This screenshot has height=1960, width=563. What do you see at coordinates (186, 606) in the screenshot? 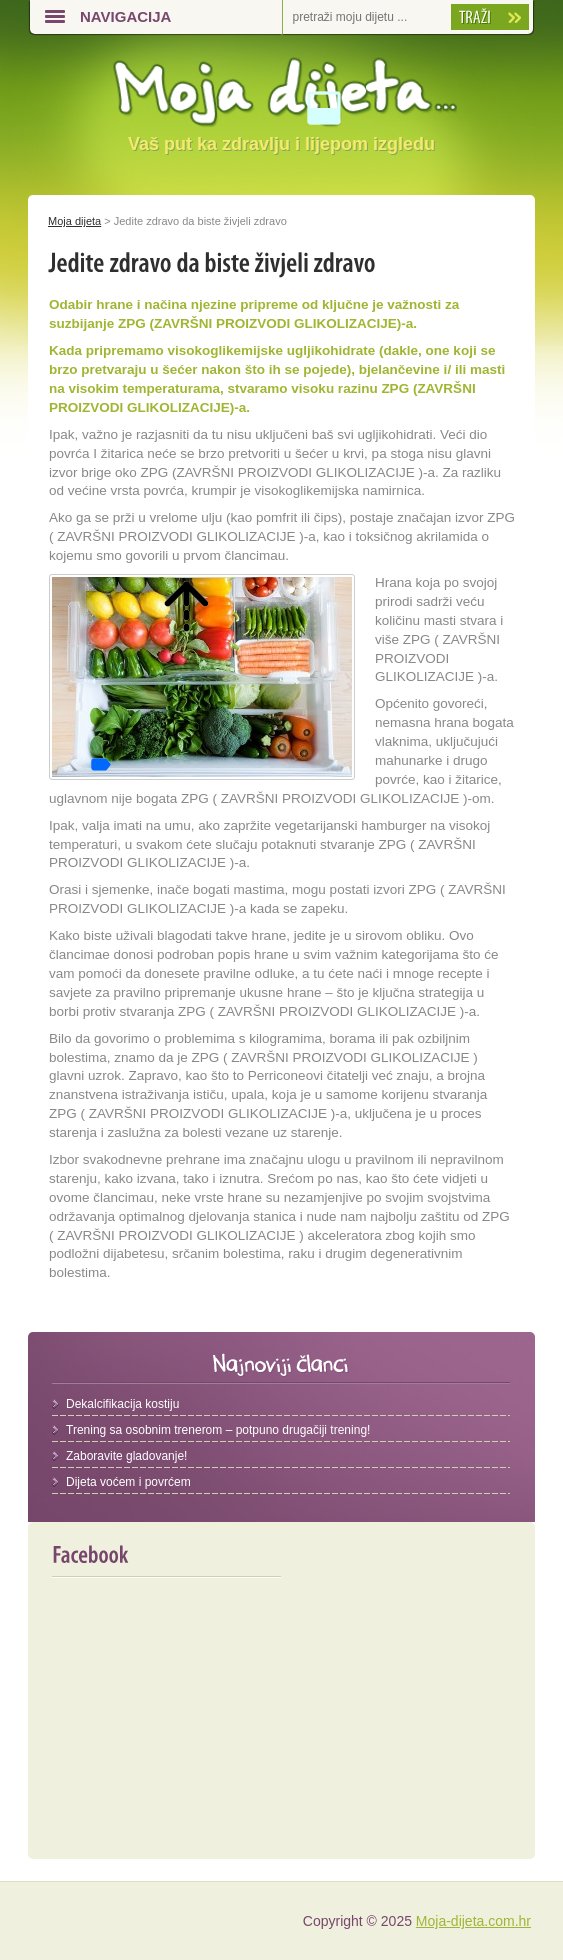
I see `upload in progress or pending` at bounding box center [186, 606].